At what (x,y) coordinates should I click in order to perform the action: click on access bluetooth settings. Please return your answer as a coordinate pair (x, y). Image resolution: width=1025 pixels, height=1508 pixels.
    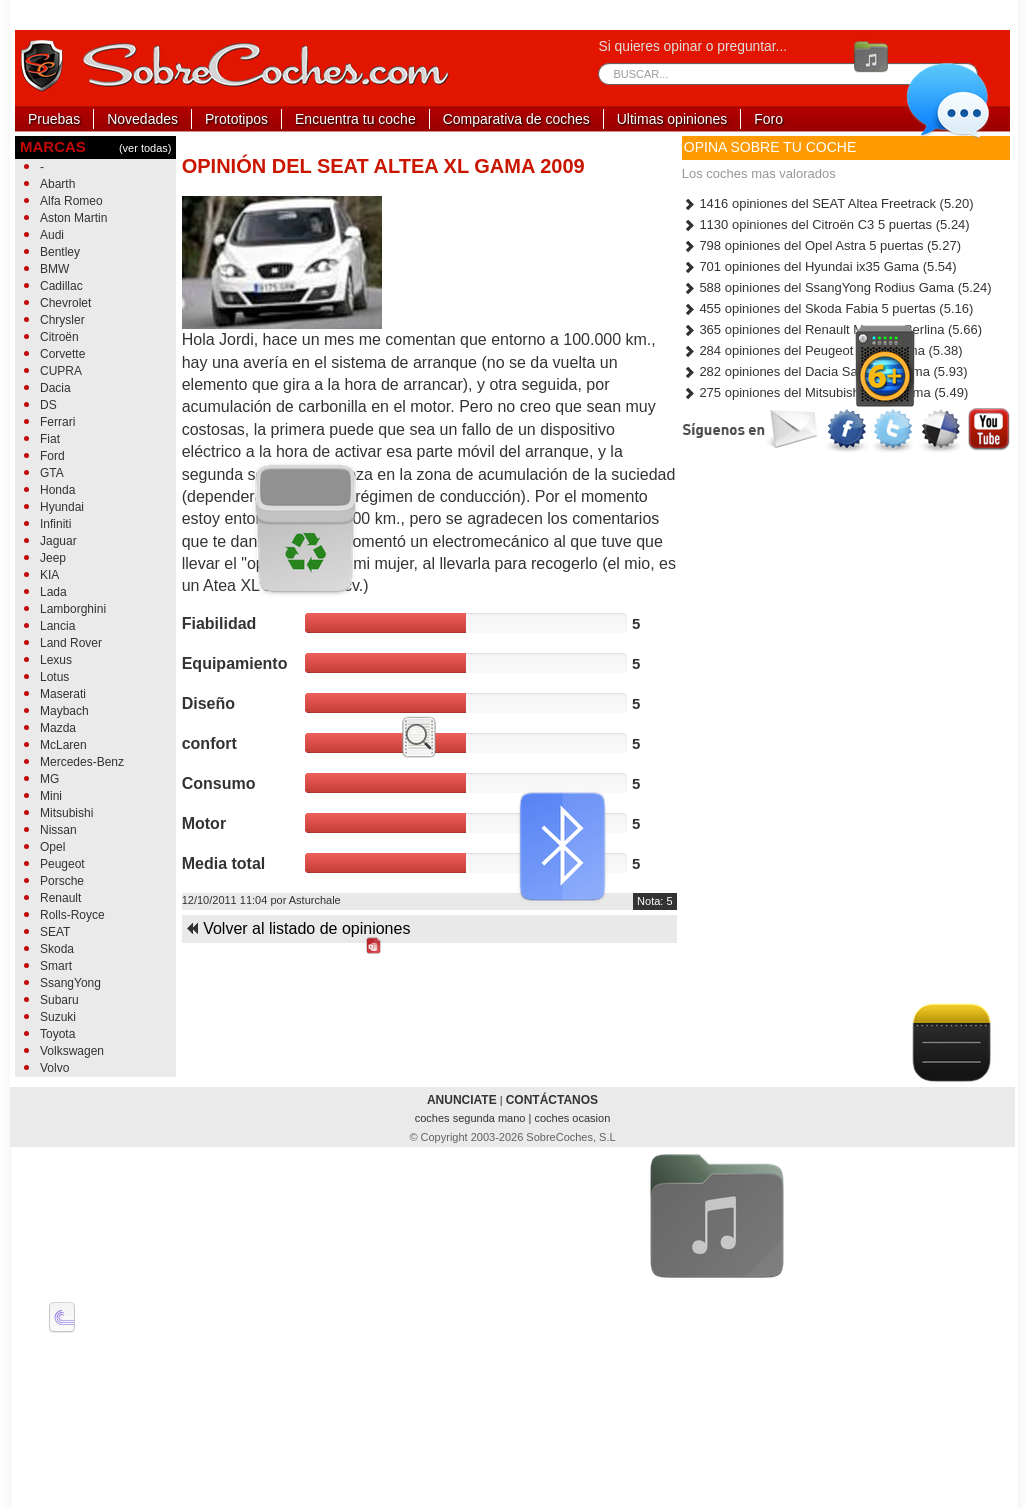
    Looking at the image, I should click on (562, 846).